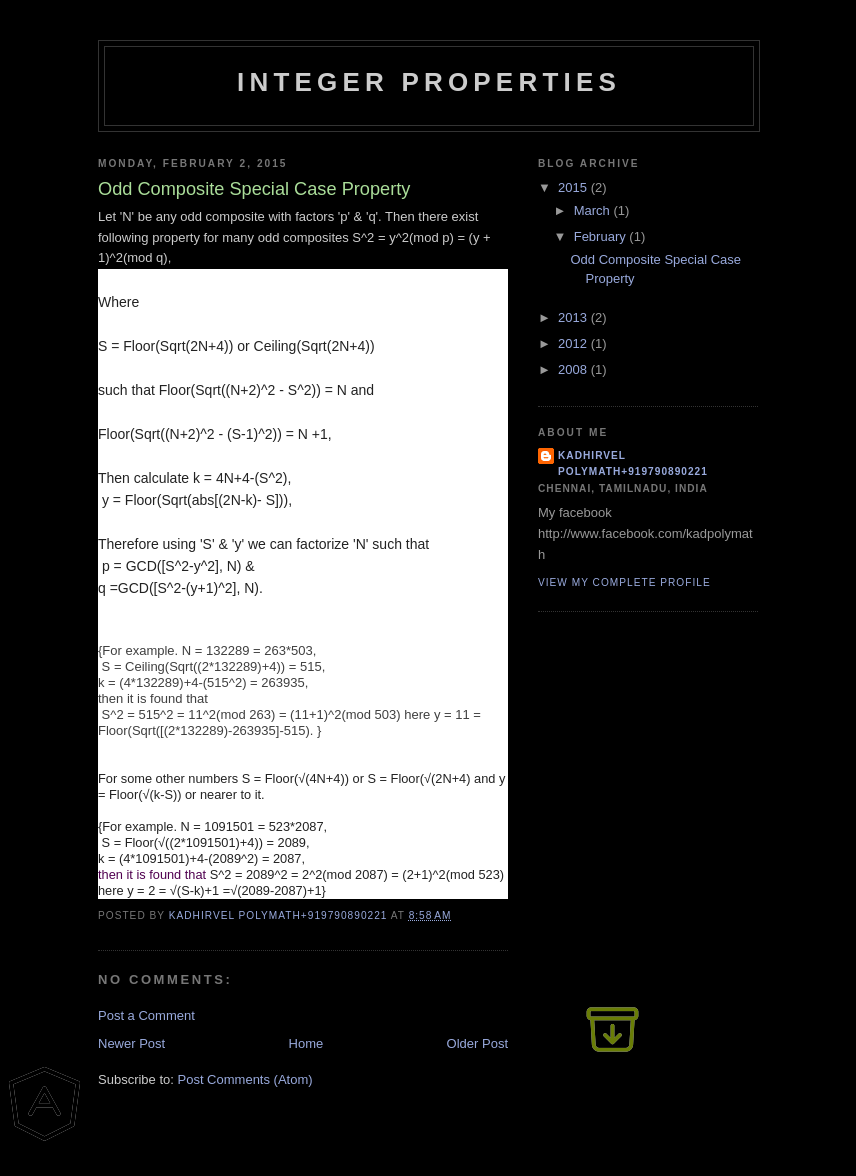  I want to click on Angular framework logo, so click(44, 1102).